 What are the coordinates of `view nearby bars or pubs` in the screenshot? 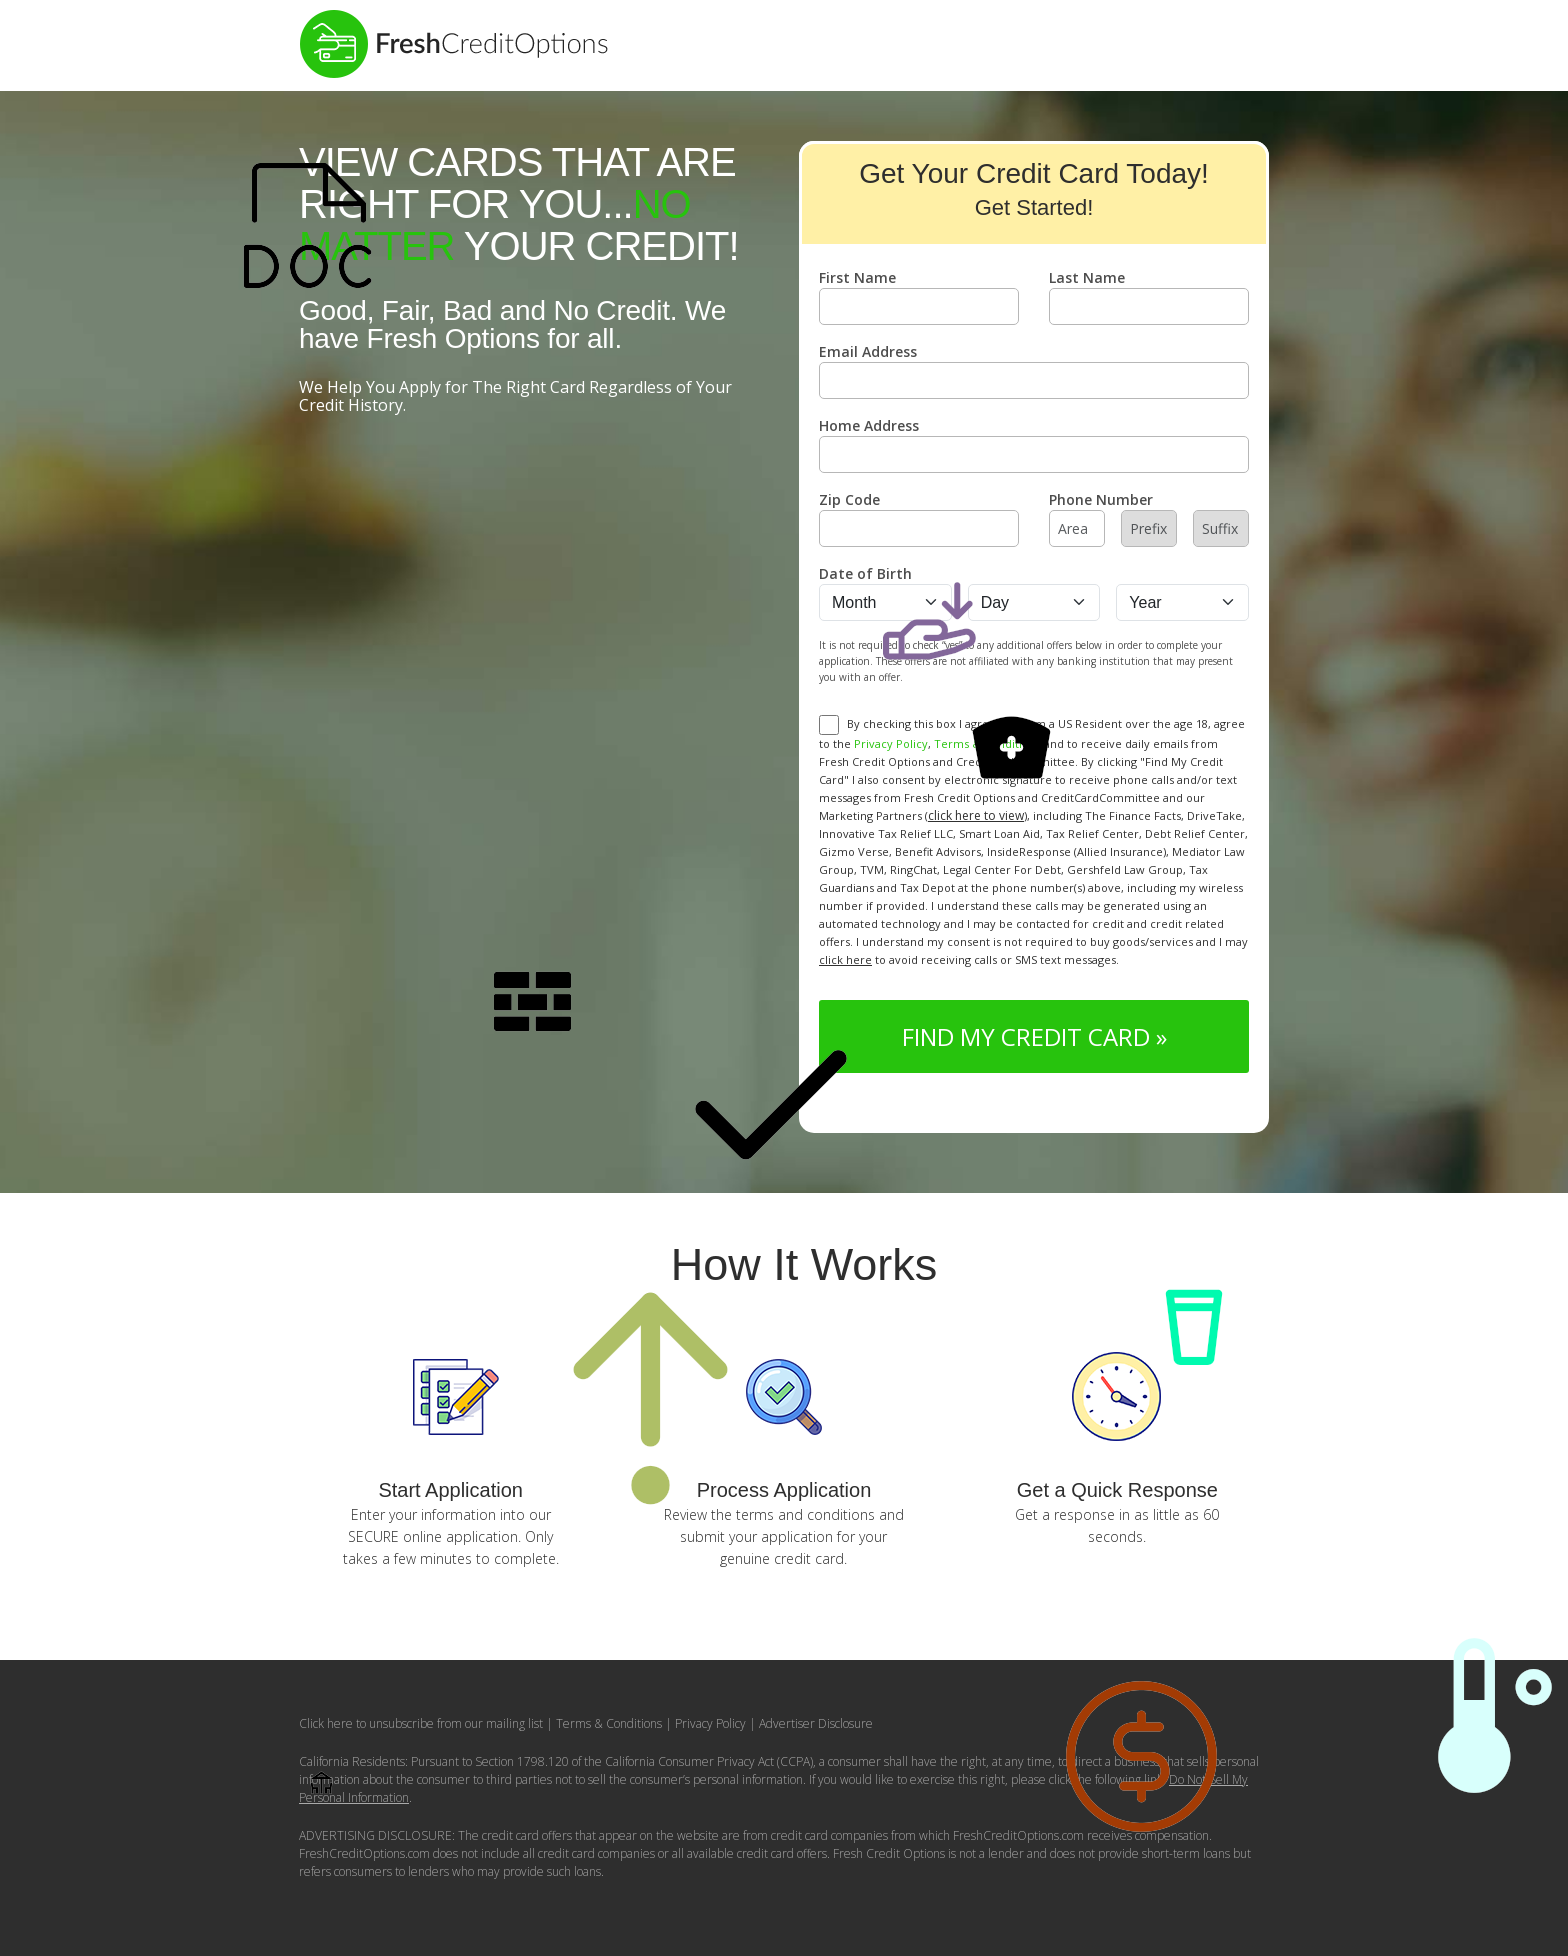 It's located at (1194, 1326).